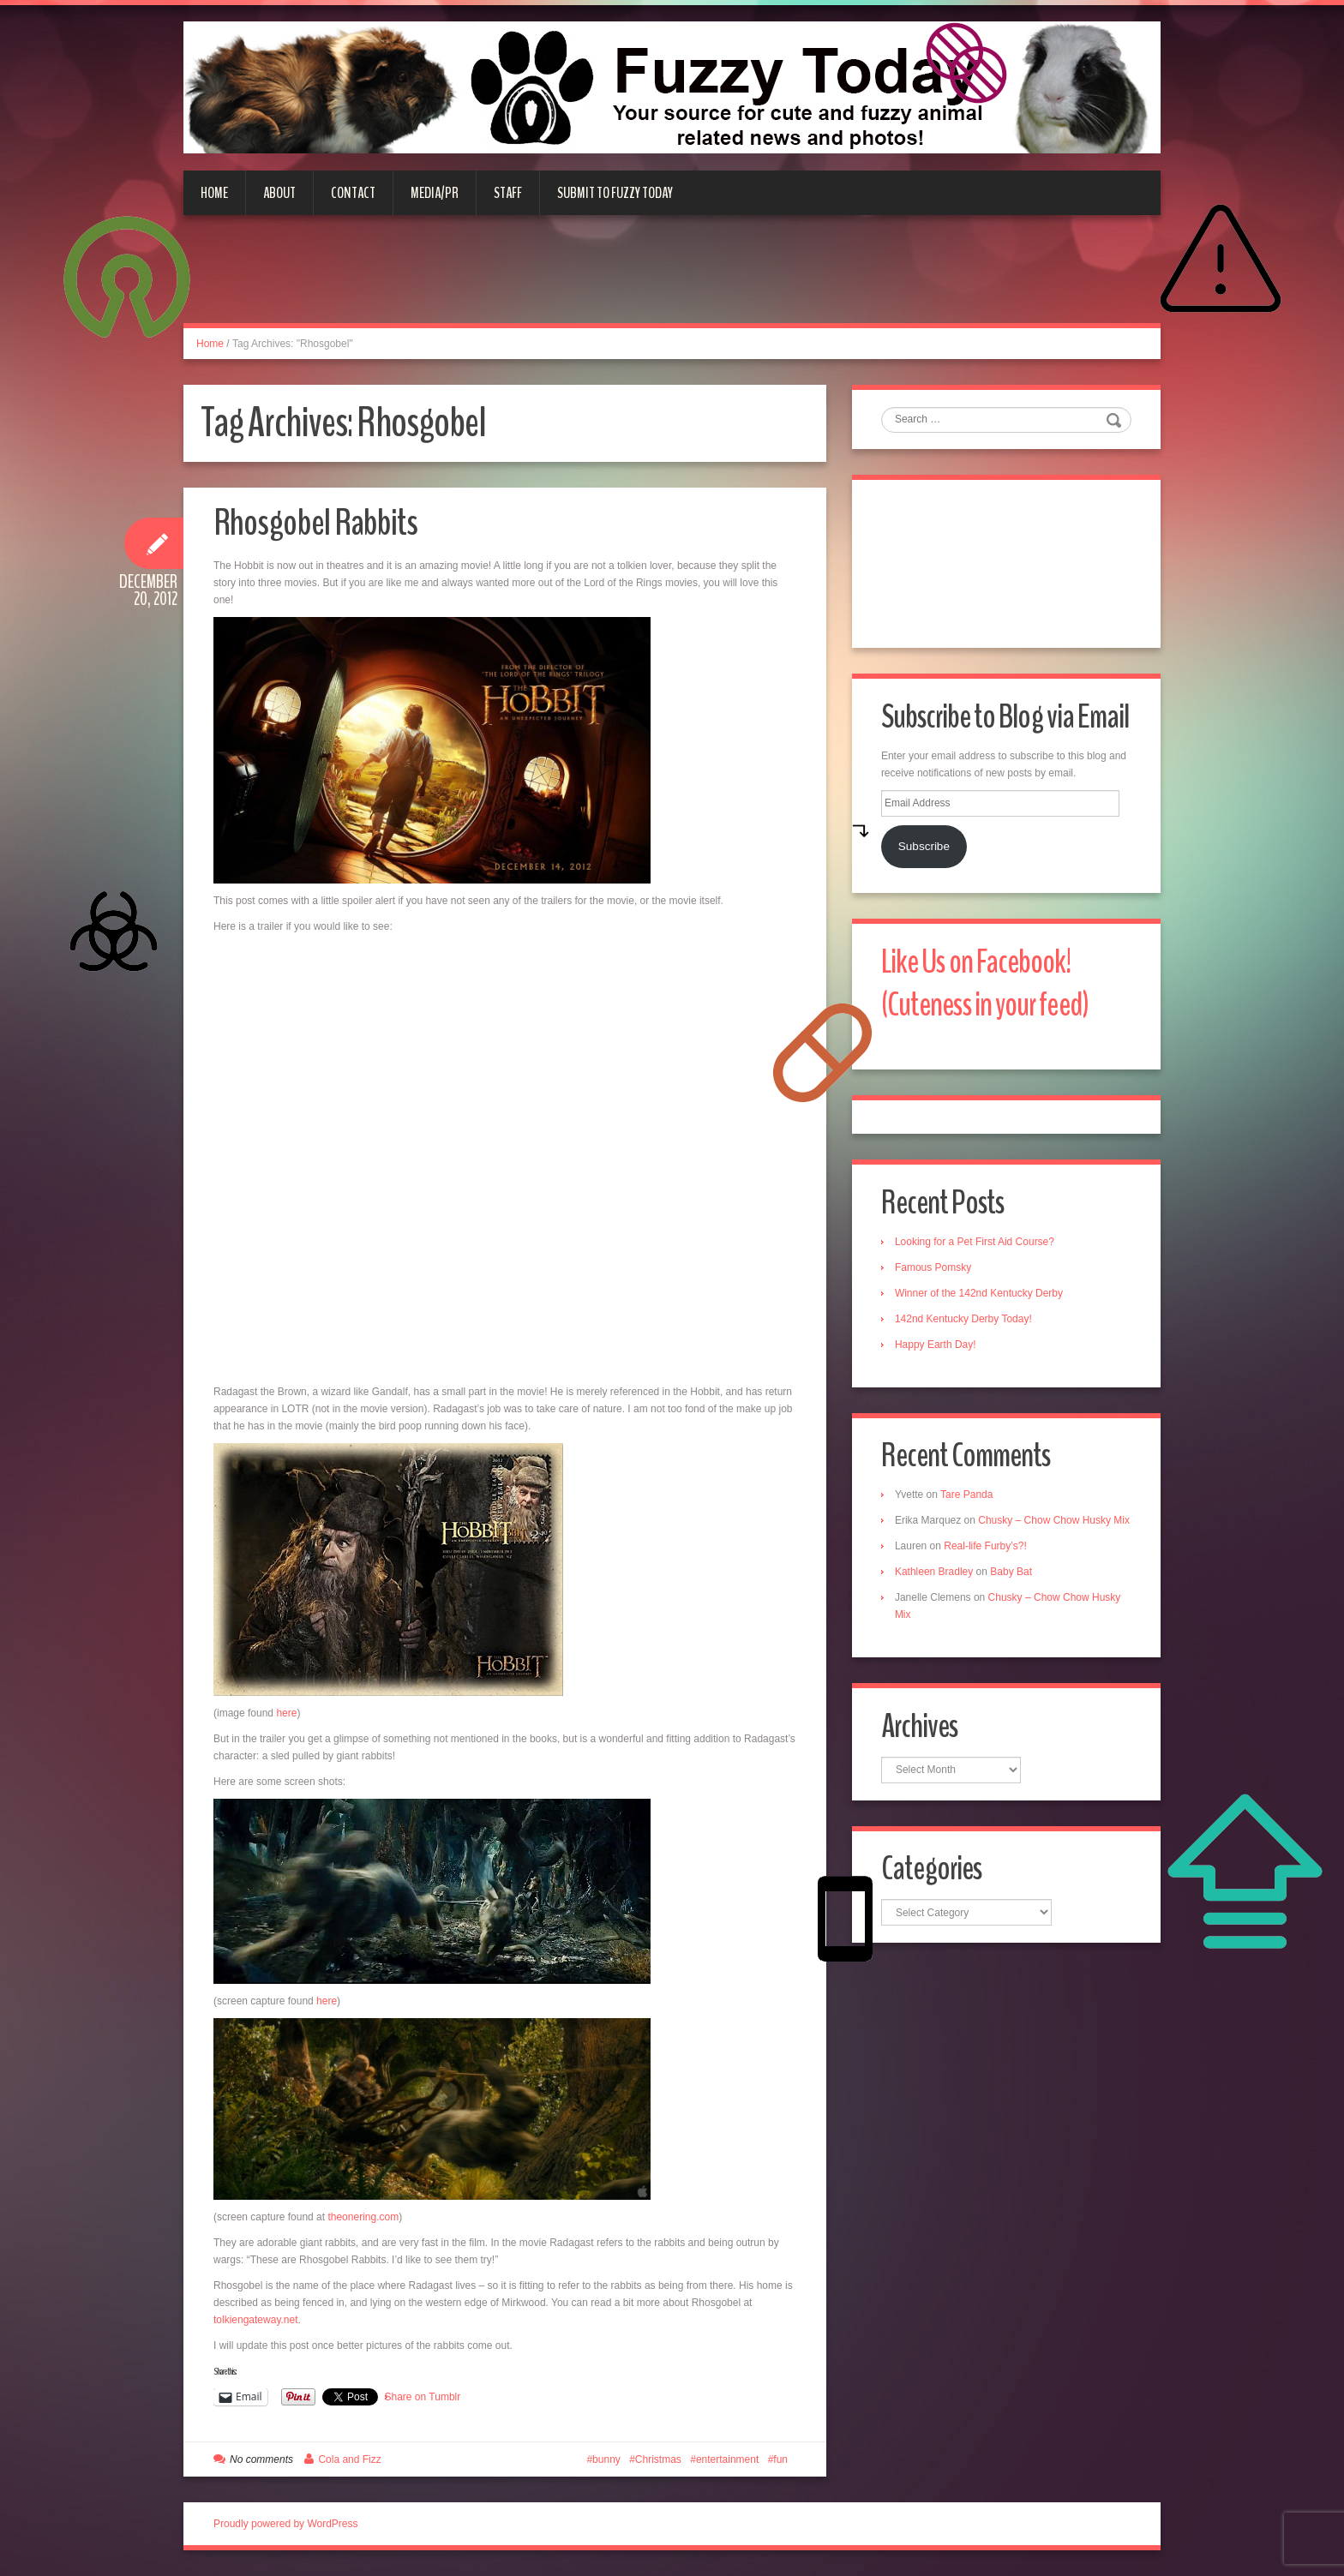  I want to click on move content right then down, so click(861, 830).